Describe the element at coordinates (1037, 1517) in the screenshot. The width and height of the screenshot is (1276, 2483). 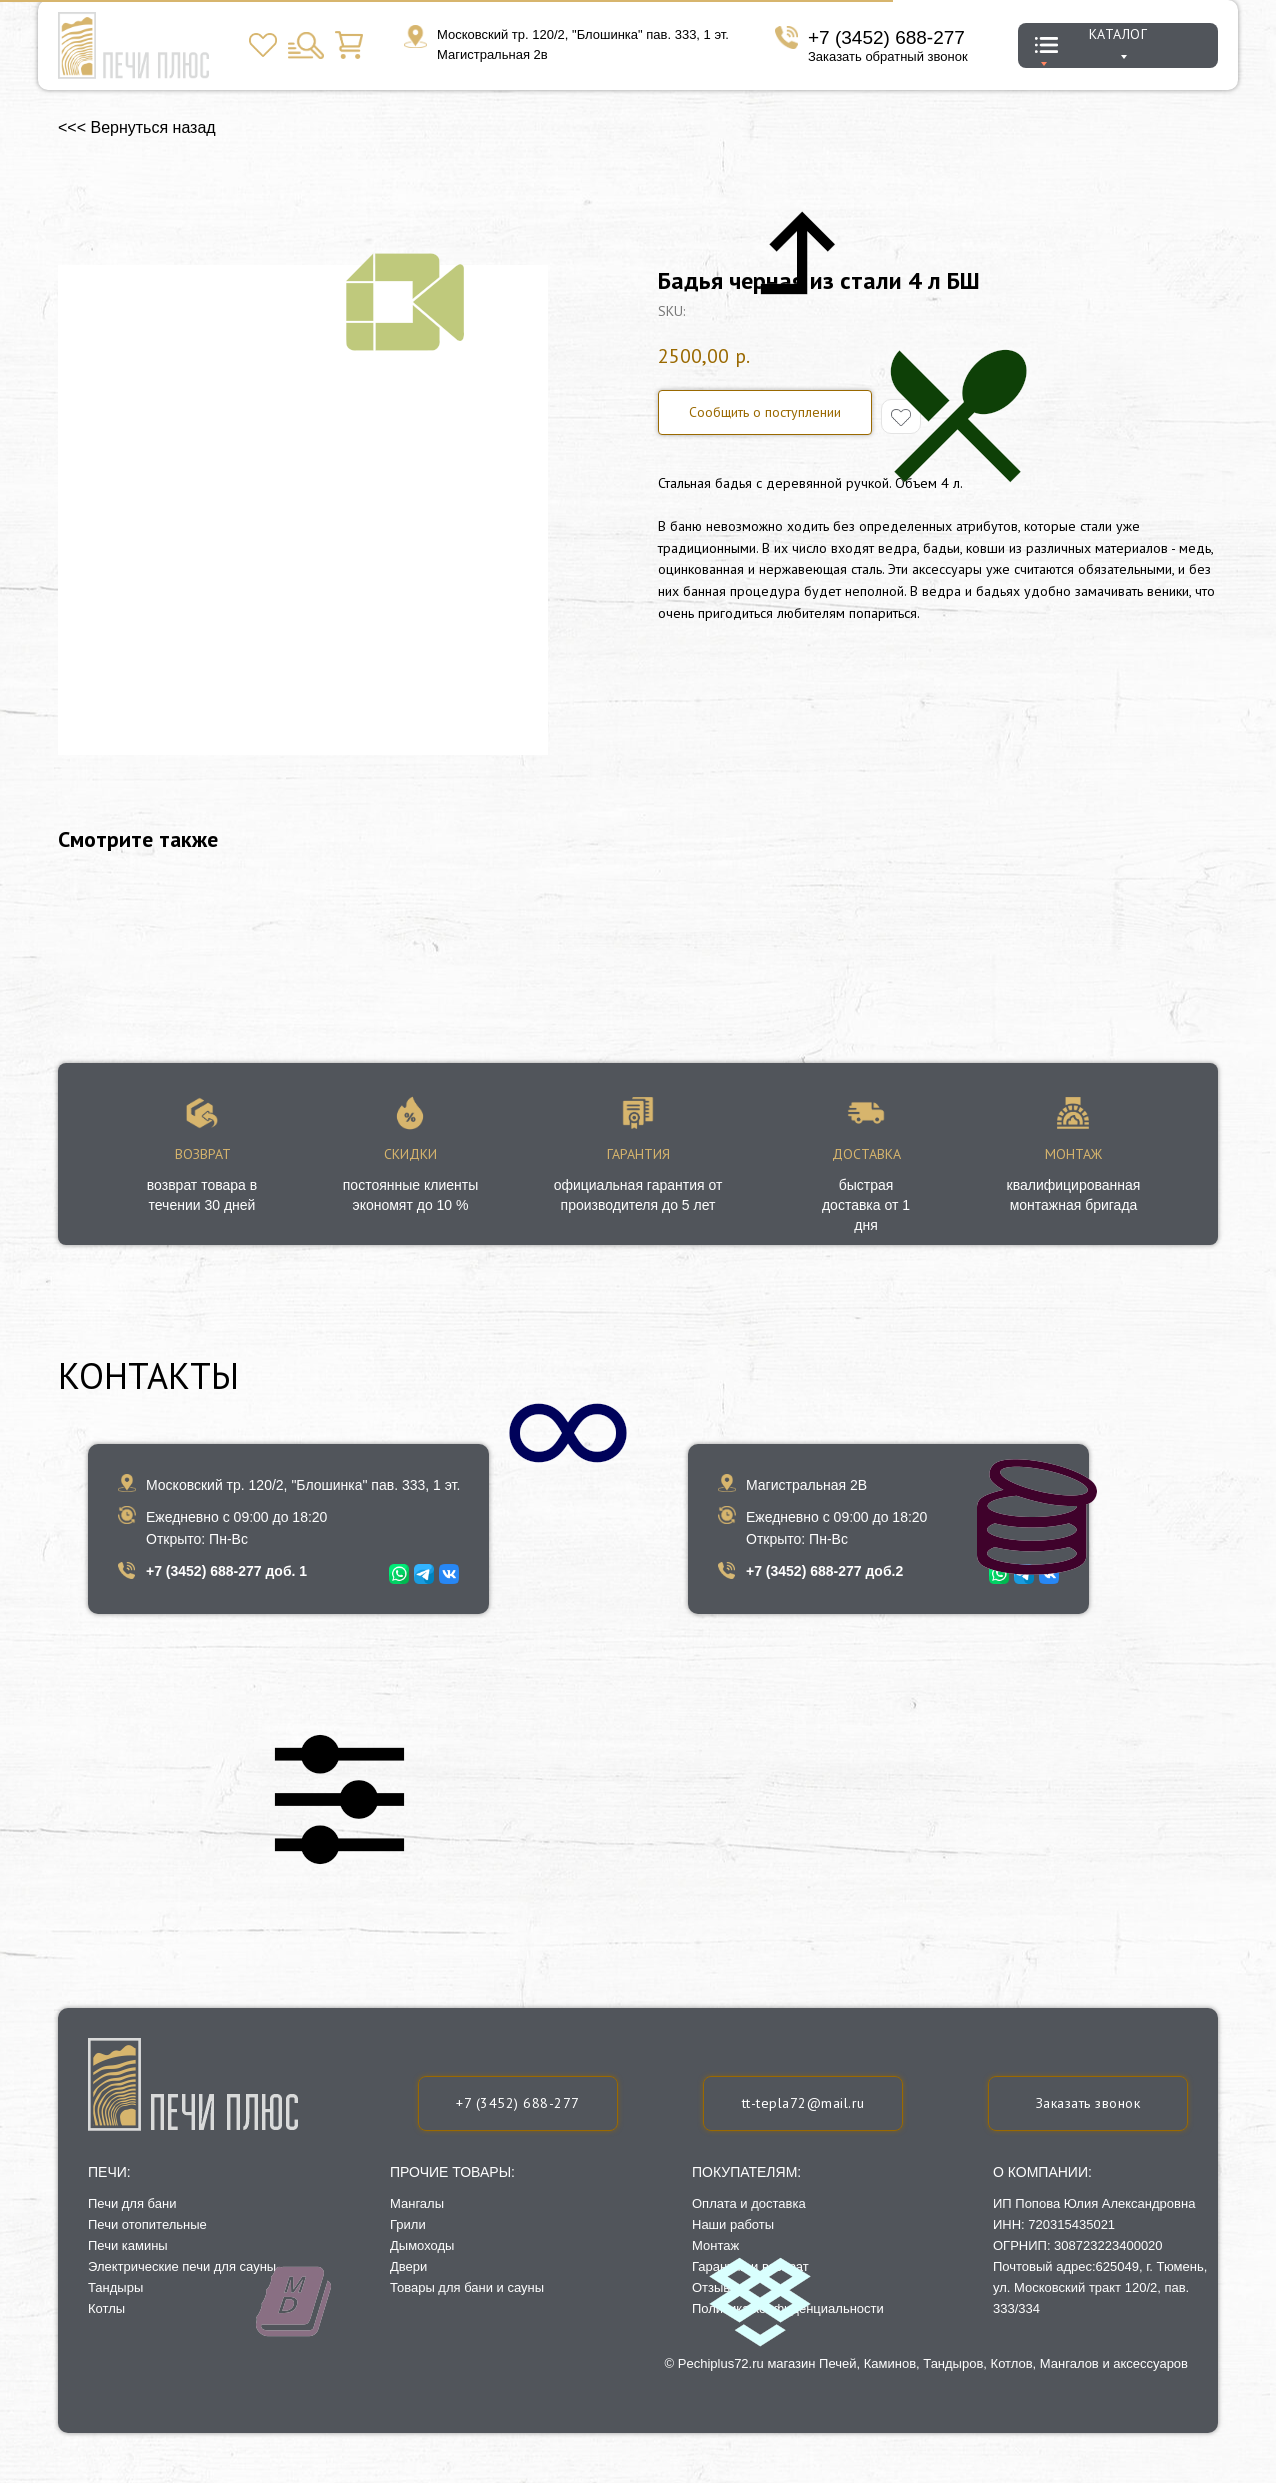
I see `open the zaim personal finance app` at that location.